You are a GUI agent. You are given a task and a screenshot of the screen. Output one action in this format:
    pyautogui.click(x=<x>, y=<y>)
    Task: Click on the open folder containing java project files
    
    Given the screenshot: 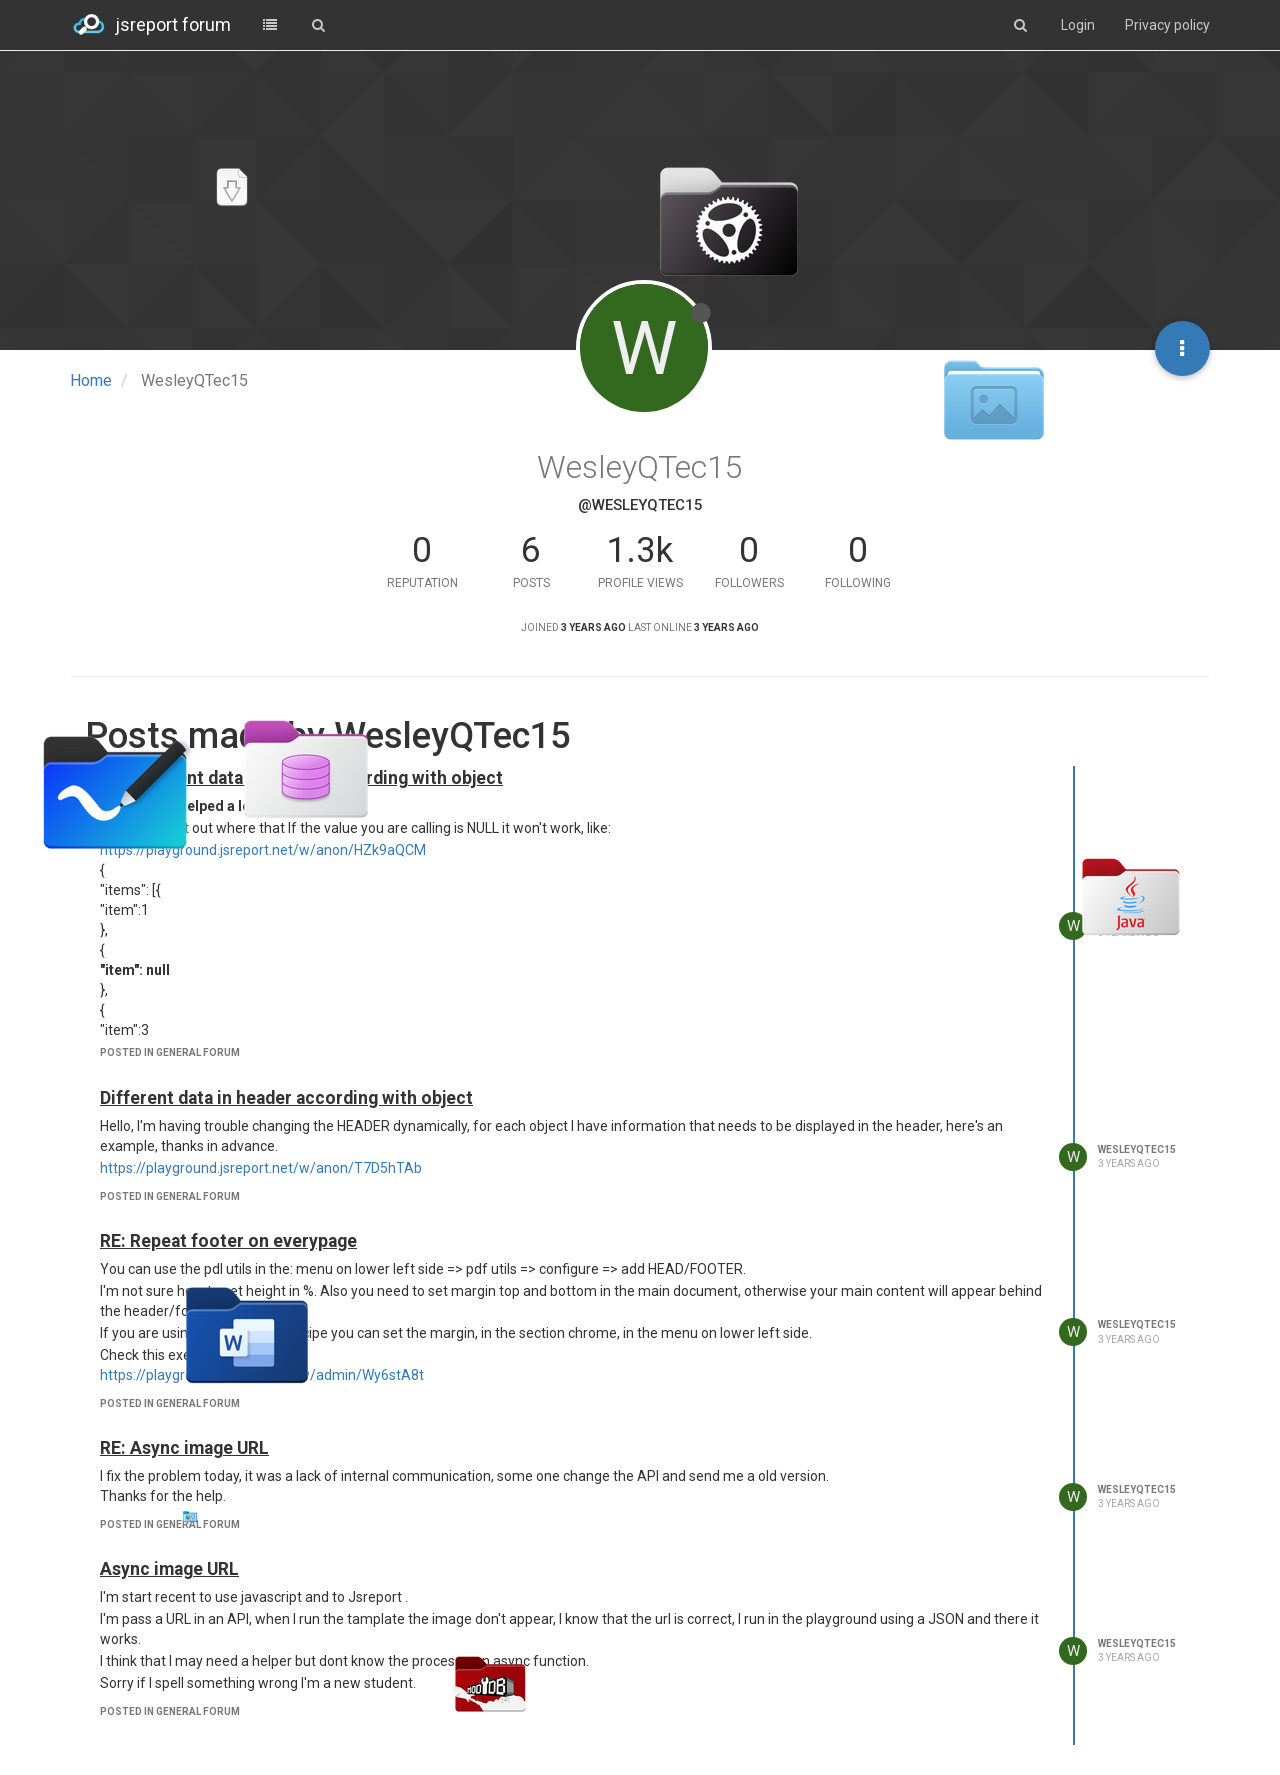 What is the action you would take?
    pyautogui.click(x=1130, y=899)
    